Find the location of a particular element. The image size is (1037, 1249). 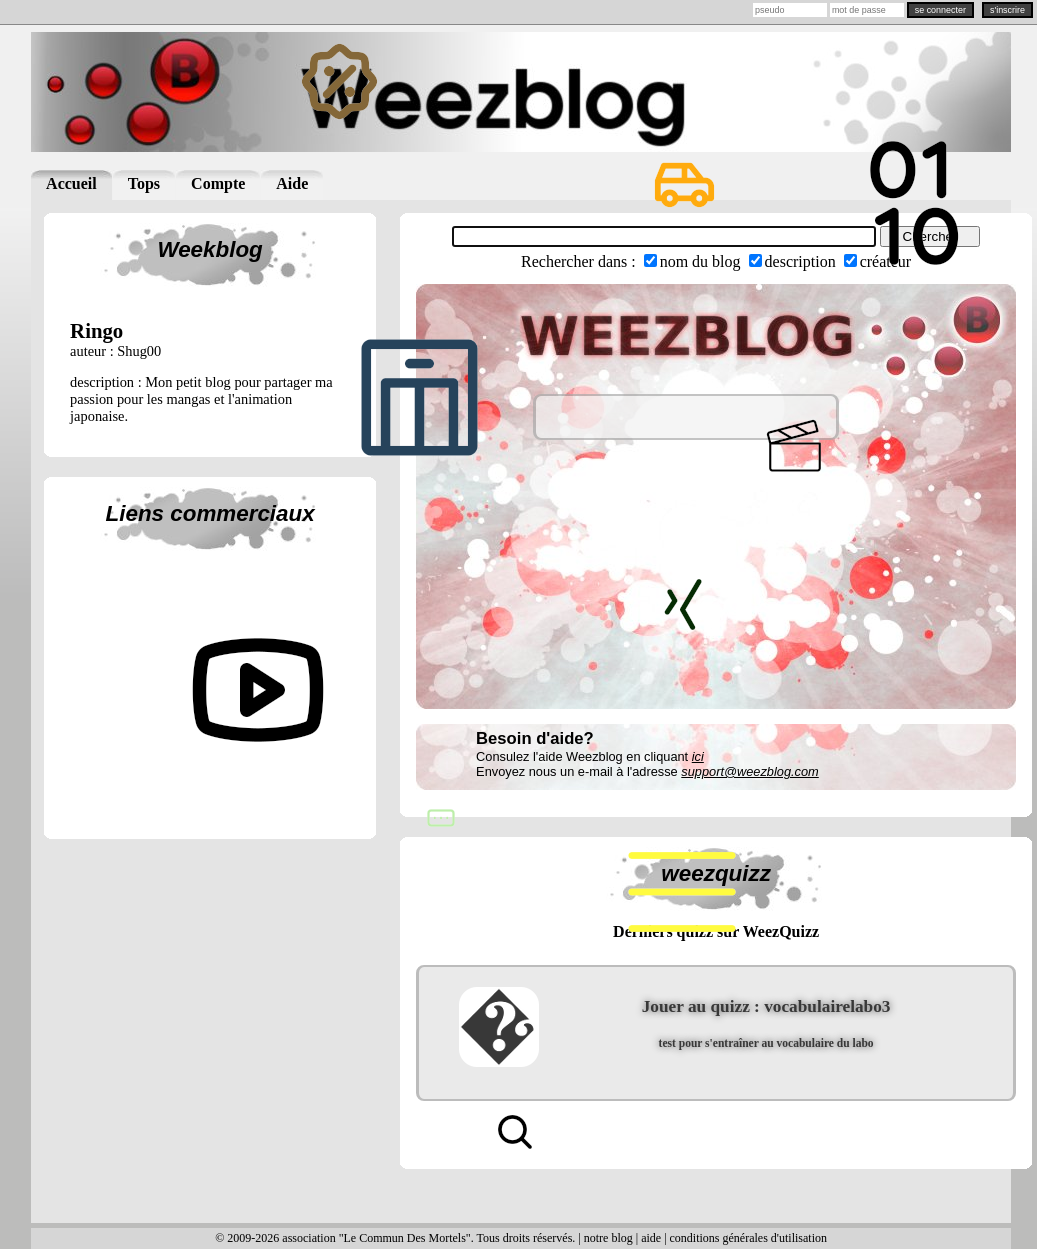

view or edit binary data is located at coordinates (913, 203).